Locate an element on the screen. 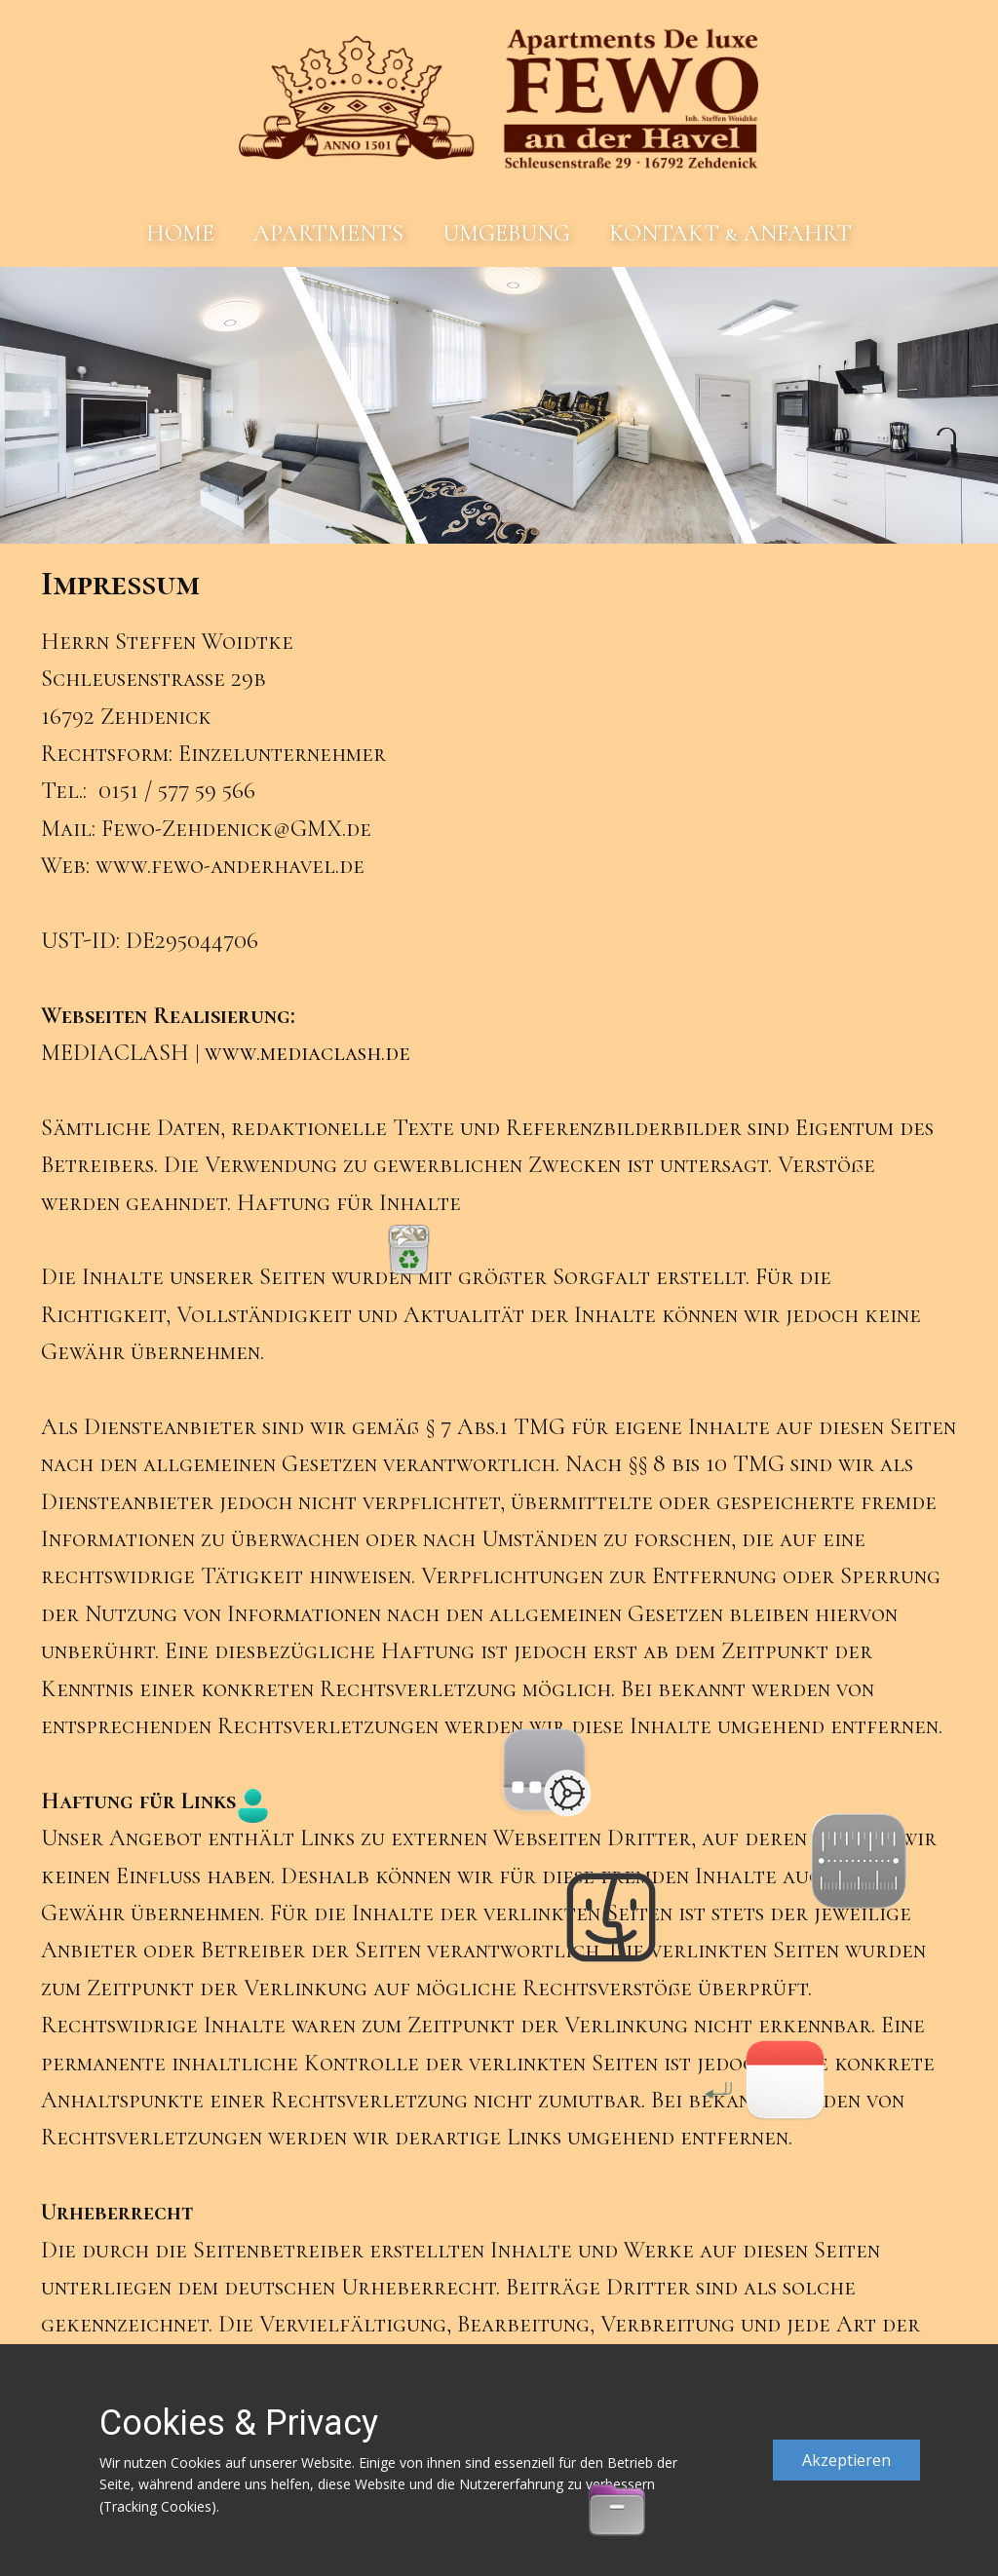 This screenshot has width=998, height=2576. empty calendar placeholder icon is located at coordinates (785, 2079).